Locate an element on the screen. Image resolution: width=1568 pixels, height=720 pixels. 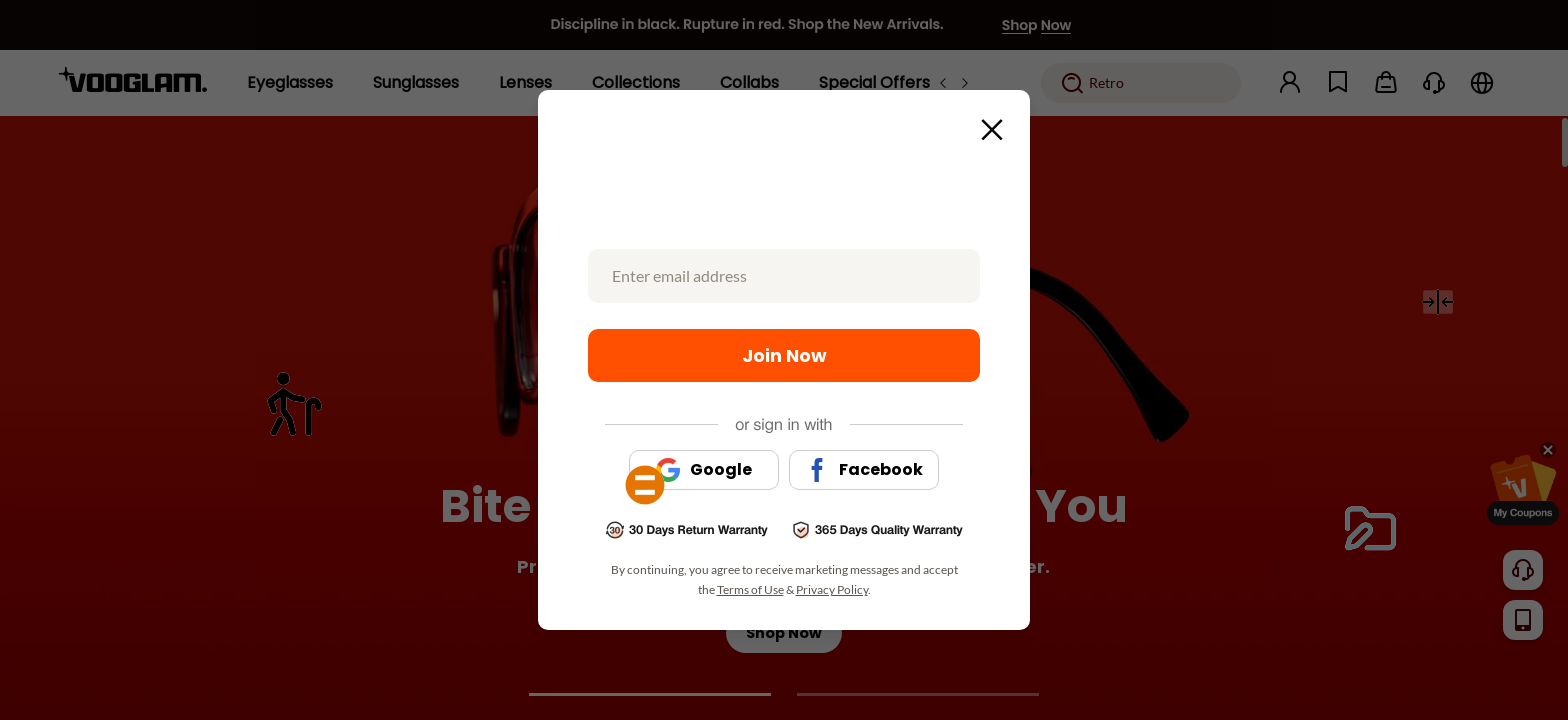
rename or edit a folder is located at coordinates (1370, 529).